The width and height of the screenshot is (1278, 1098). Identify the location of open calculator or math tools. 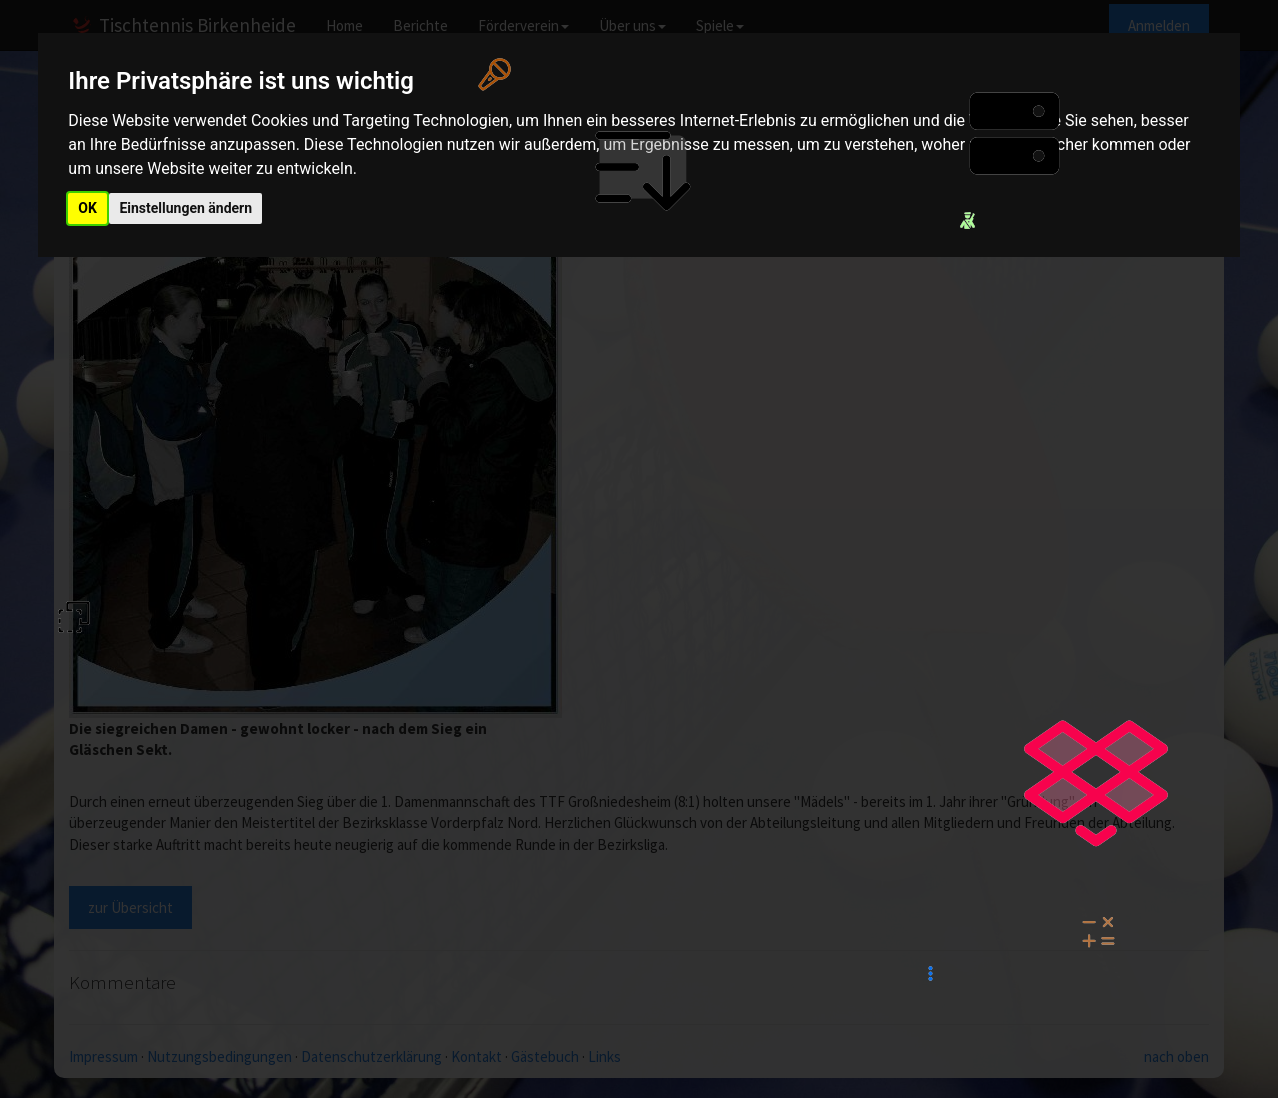
(1098, 931).